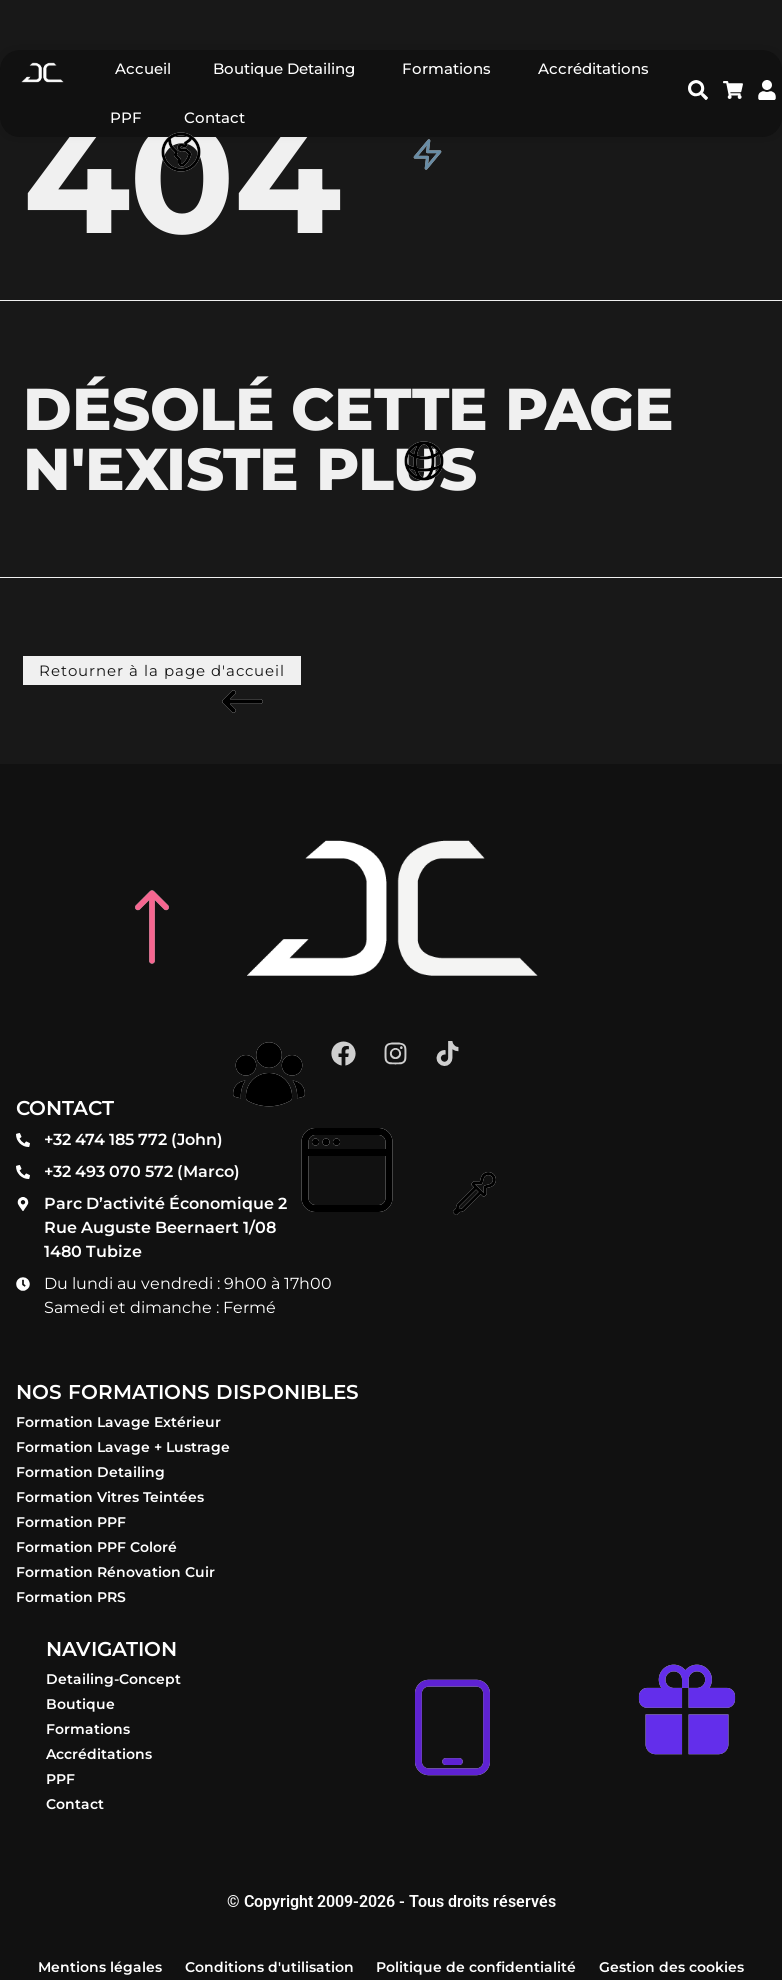  I want to click on select a color from the canvas, so click(474, 1193).